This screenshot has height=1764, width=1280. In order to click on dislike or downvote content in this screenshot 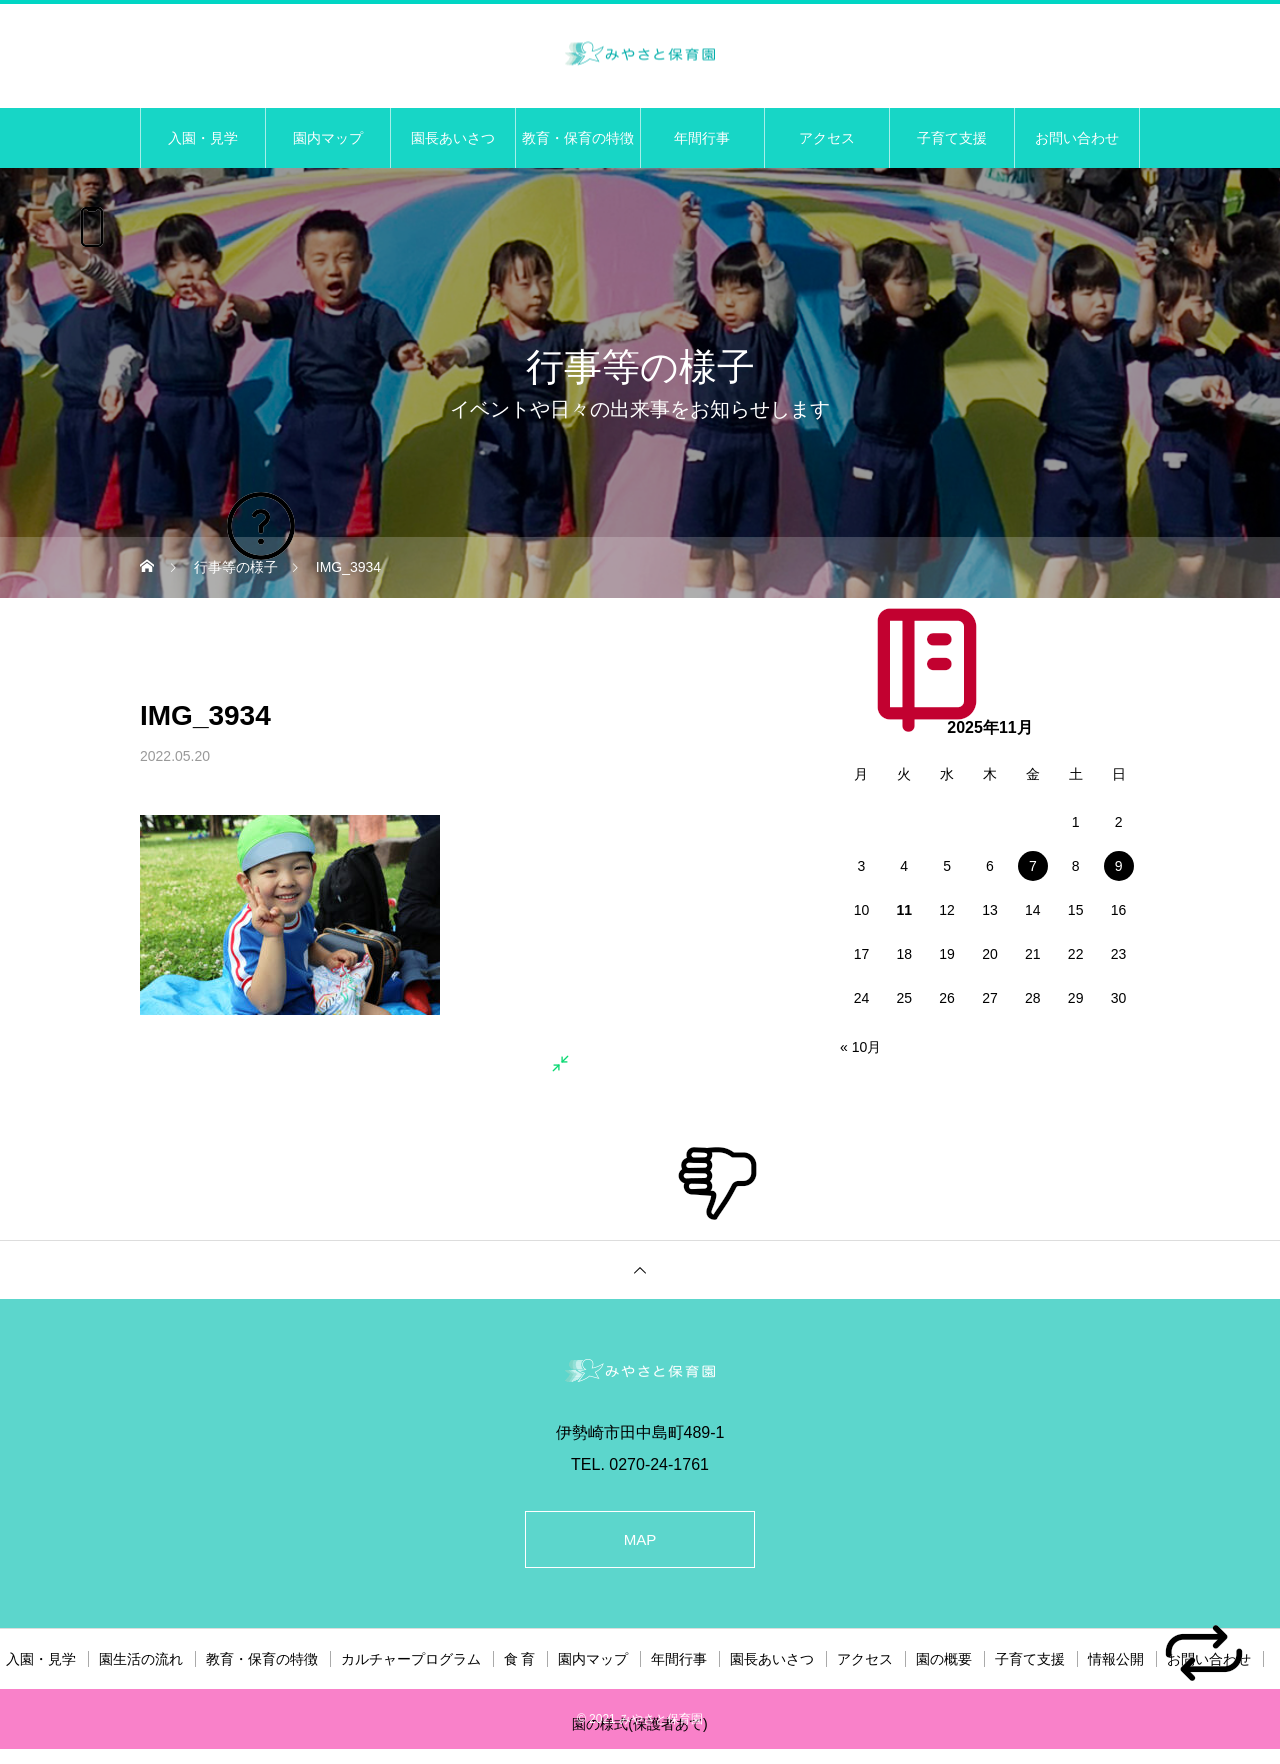, I will do `click(717, 1183)`.